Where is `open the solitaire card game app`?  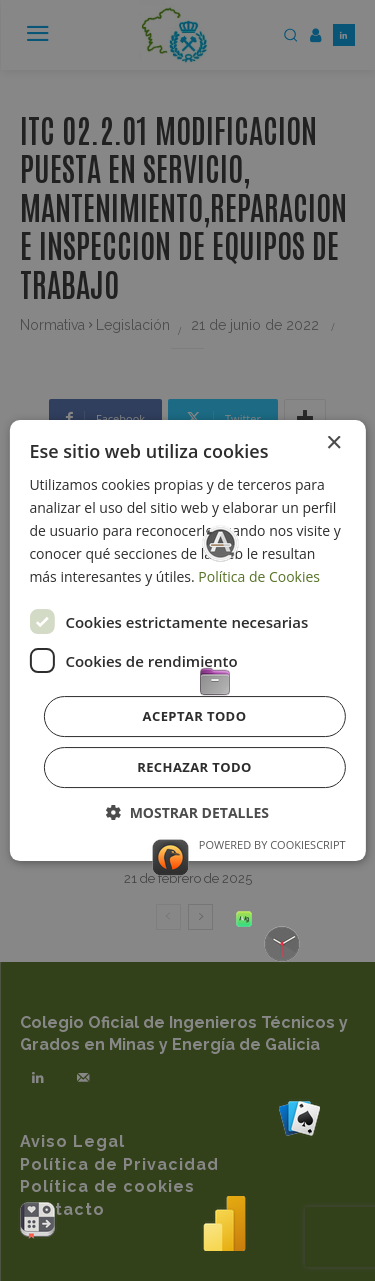
open the solitaire card game app is located at coordinates (299, 1118).